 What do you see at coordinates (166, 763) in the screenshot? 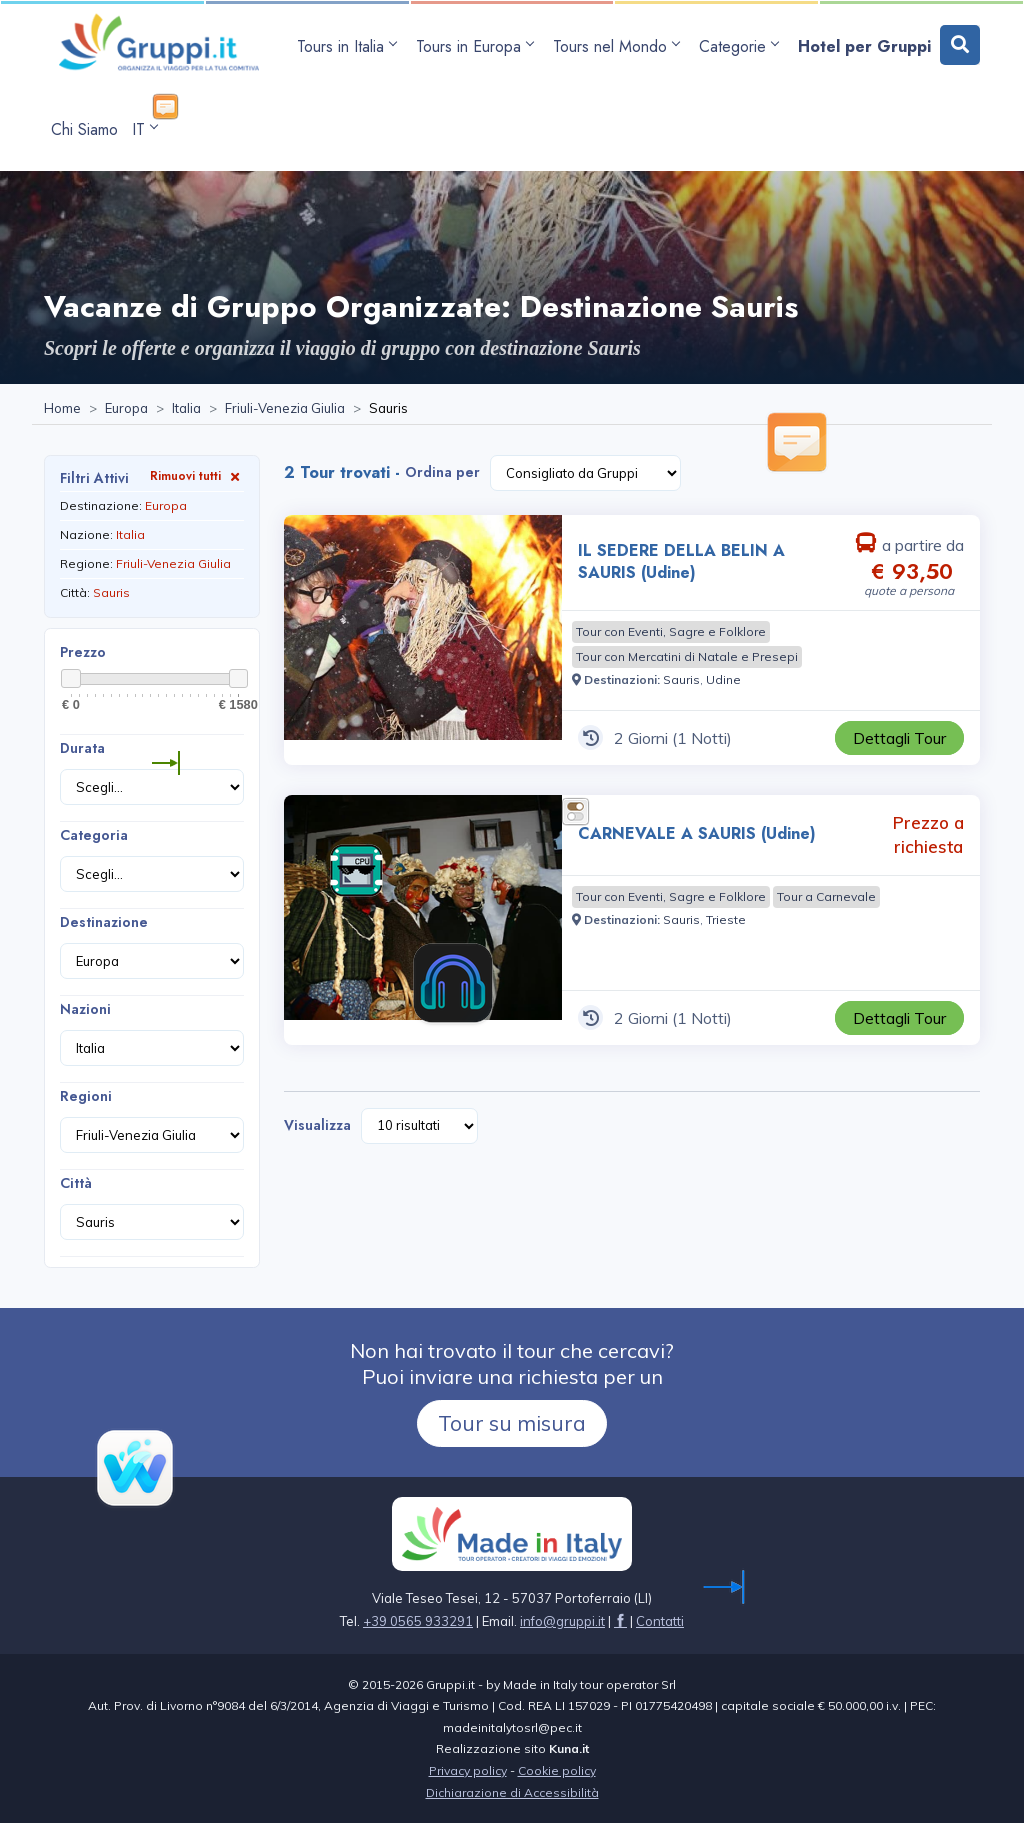
I see `jump to the last item in a list` at bounding box center [166, 763].